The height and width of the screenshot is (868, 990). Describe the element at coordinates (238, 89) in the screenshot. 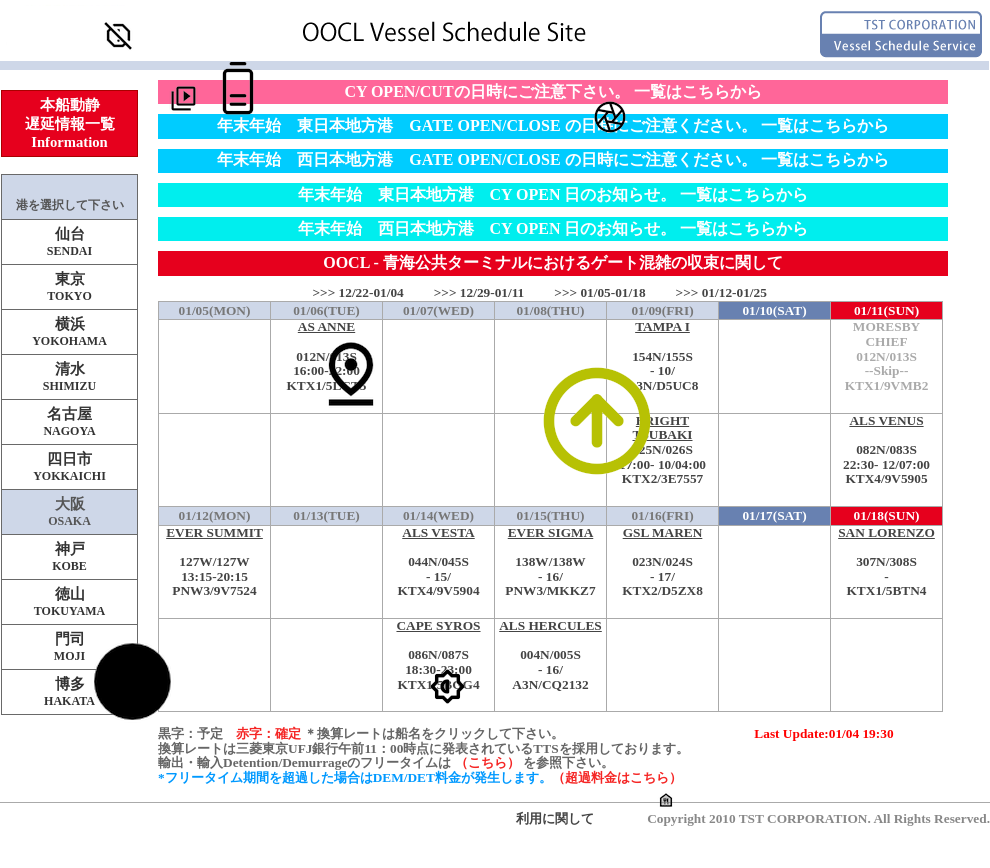

I see `indicates medium battery level` at that location.